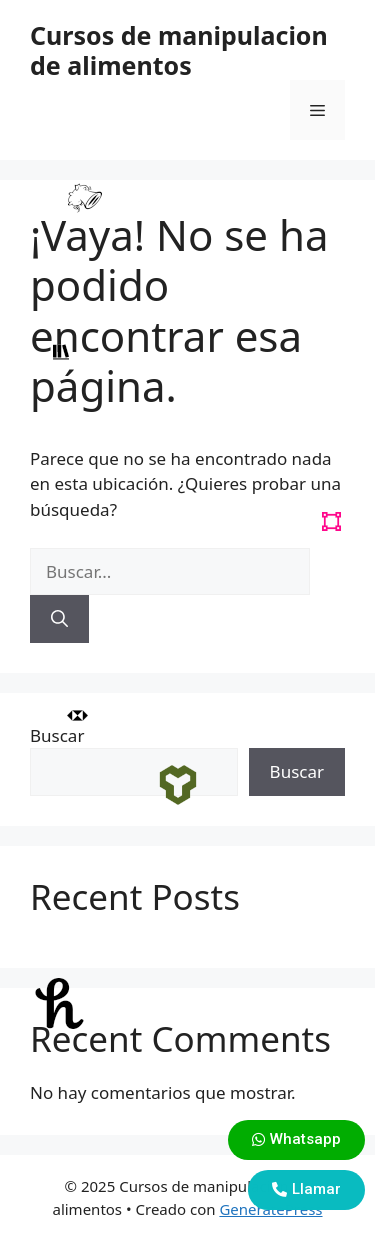 The image size is (375, 1240). Describe the element at coordinates (77, 715) in the screenshot. I see `open HSBC banking app` at that location.